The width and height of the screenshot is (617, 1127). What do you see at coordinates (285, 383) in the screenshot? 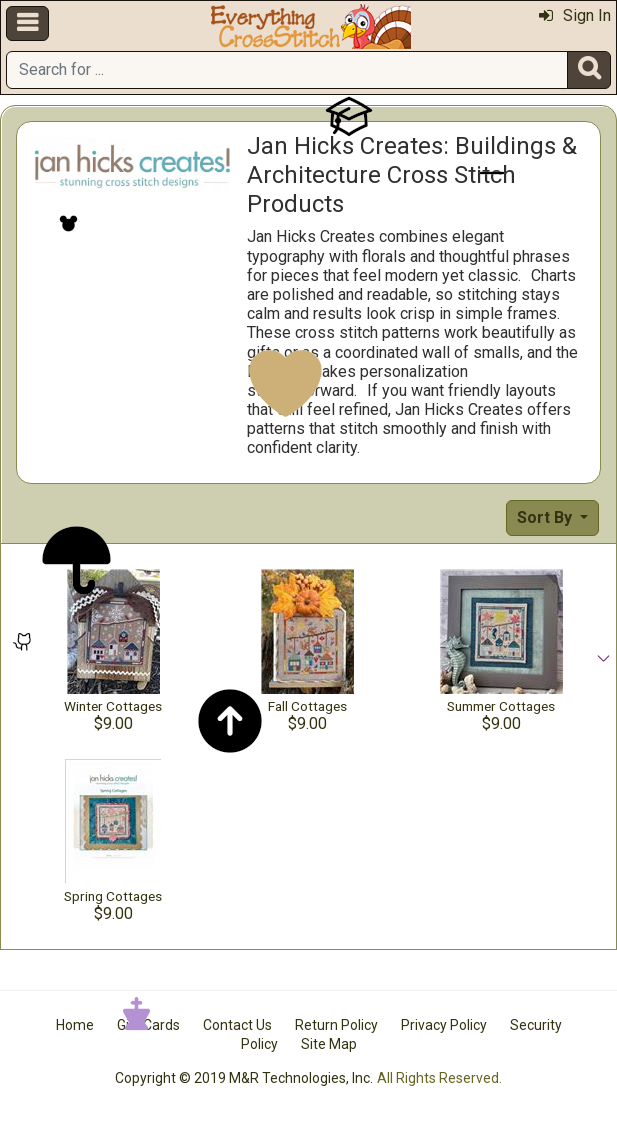
I see `add to favorites` at bounding box center [285, 383].